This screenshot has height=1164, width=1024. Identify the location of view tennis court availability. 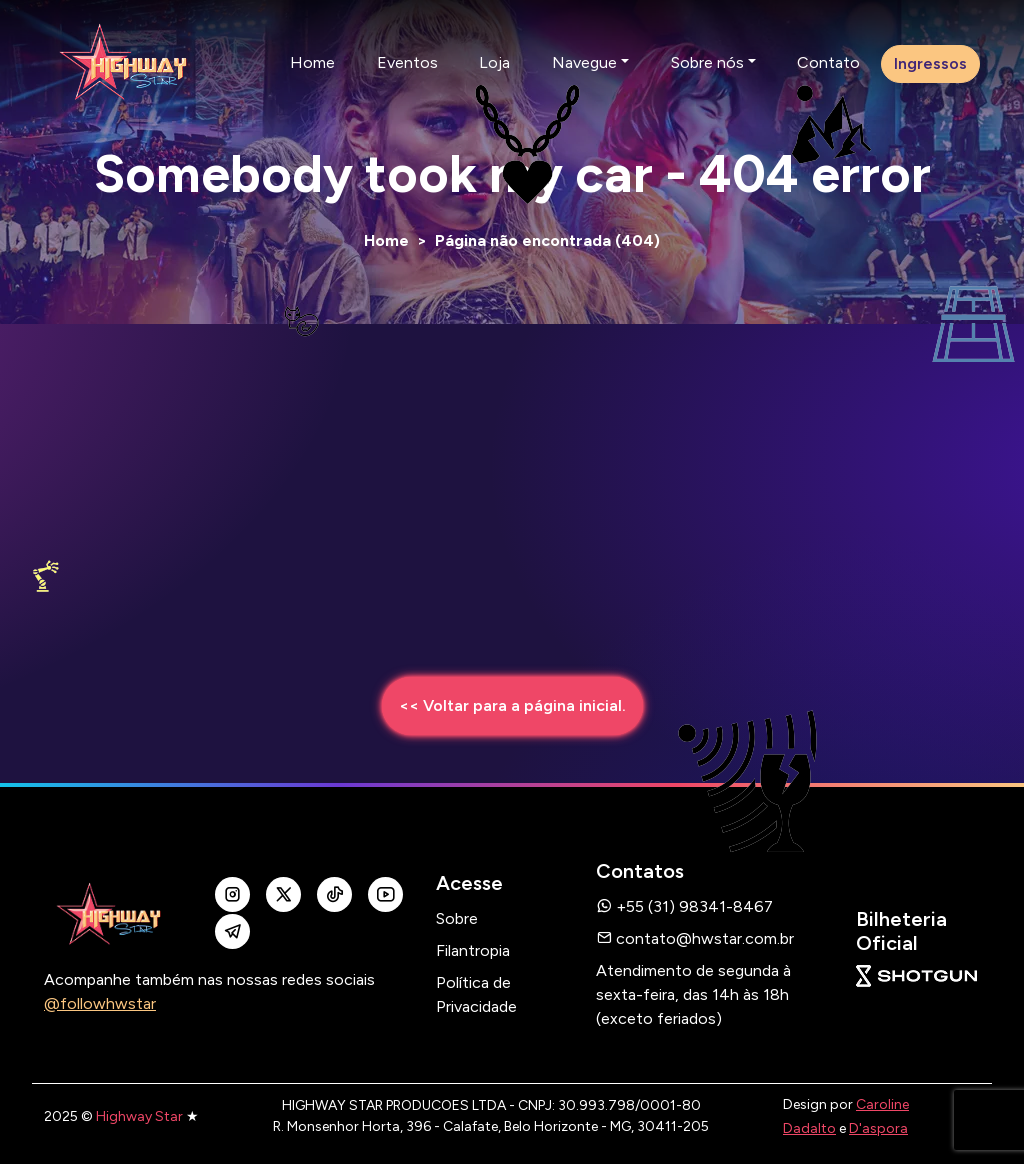
(973, 321).